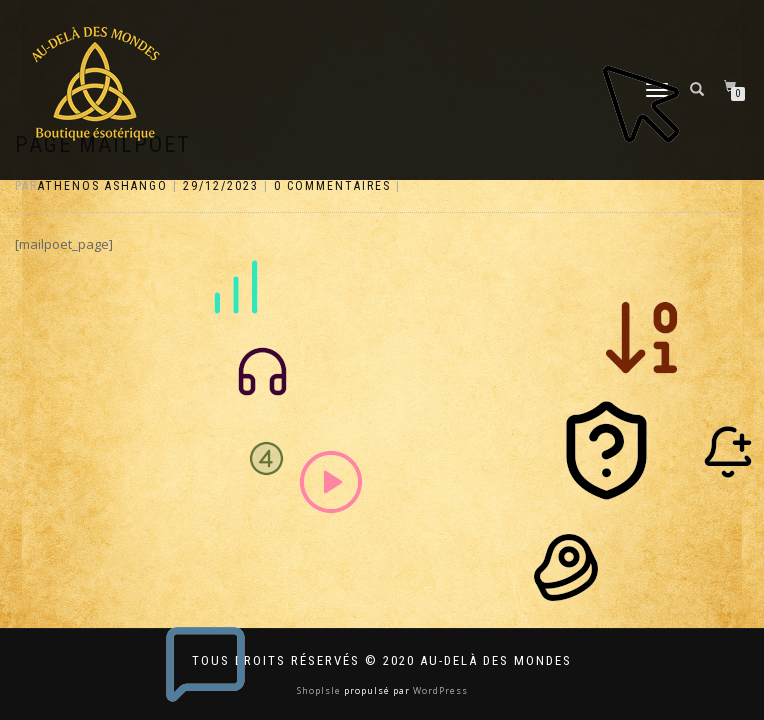 This screenshot has height=720, width=764. I want to click on play media or video content, so click(331, 482).